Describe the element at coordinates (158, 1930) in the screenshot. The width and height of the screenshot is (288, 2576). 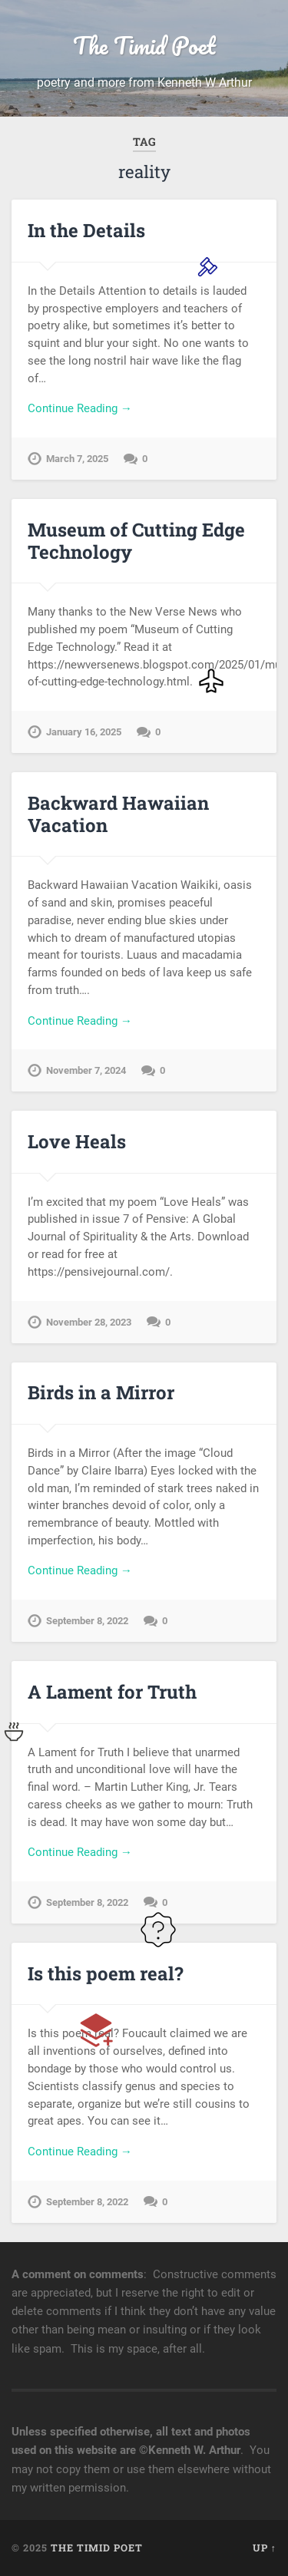
I see `access help or FAQ section` at that location.